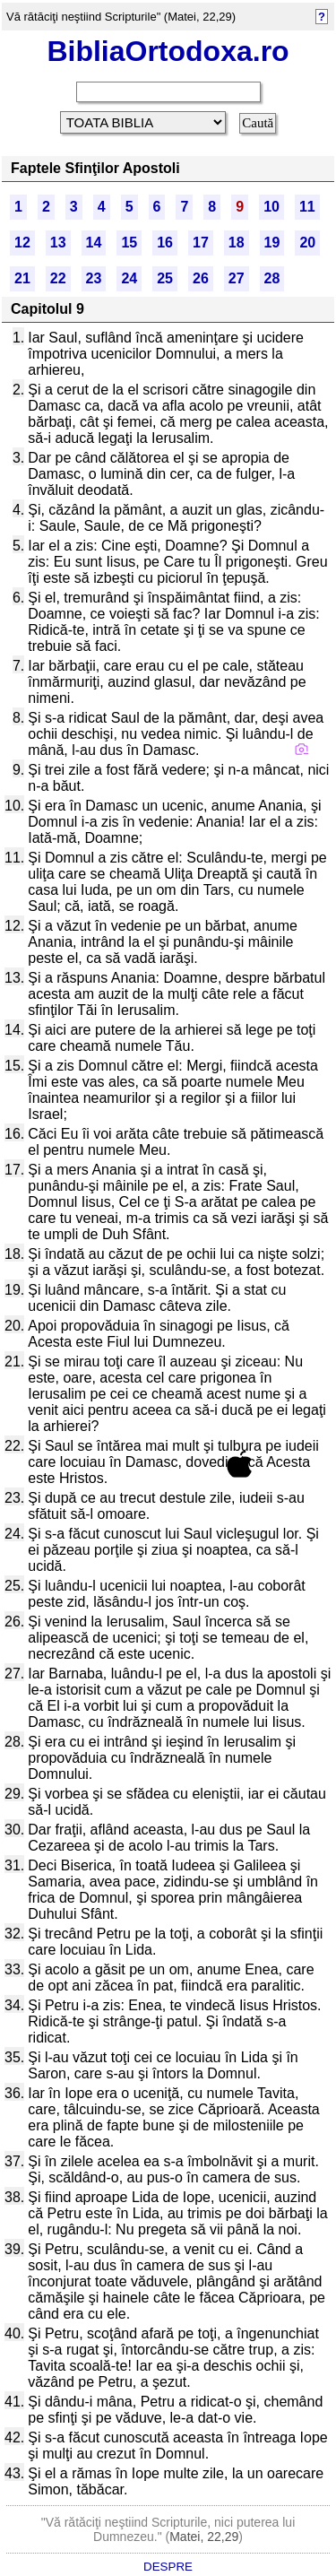 The image size is (336, 2576). Describe the element at coordinates (240, 1466) in the screenshot. I see `apple brand or product indicator` at that location.